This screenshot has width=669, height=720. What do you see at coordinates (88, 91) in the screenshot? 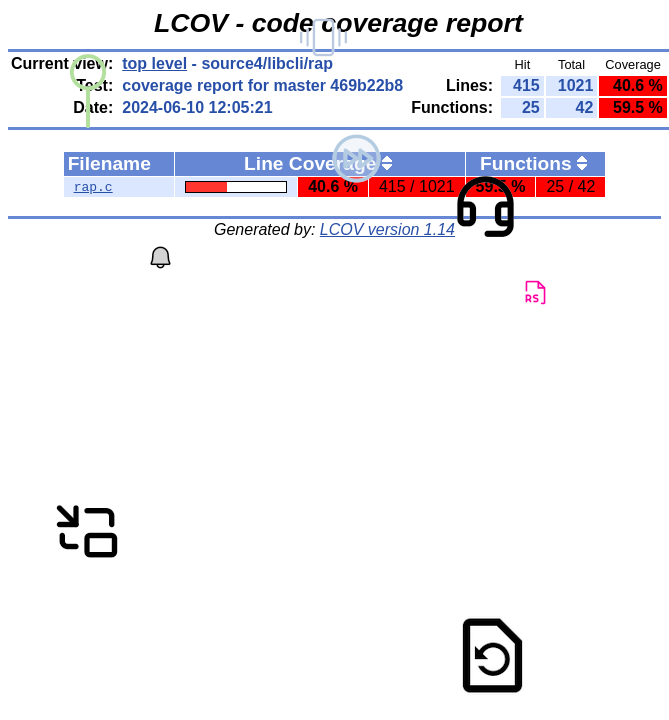
I see `mark a location on the map` at bounding box center [88, 91].